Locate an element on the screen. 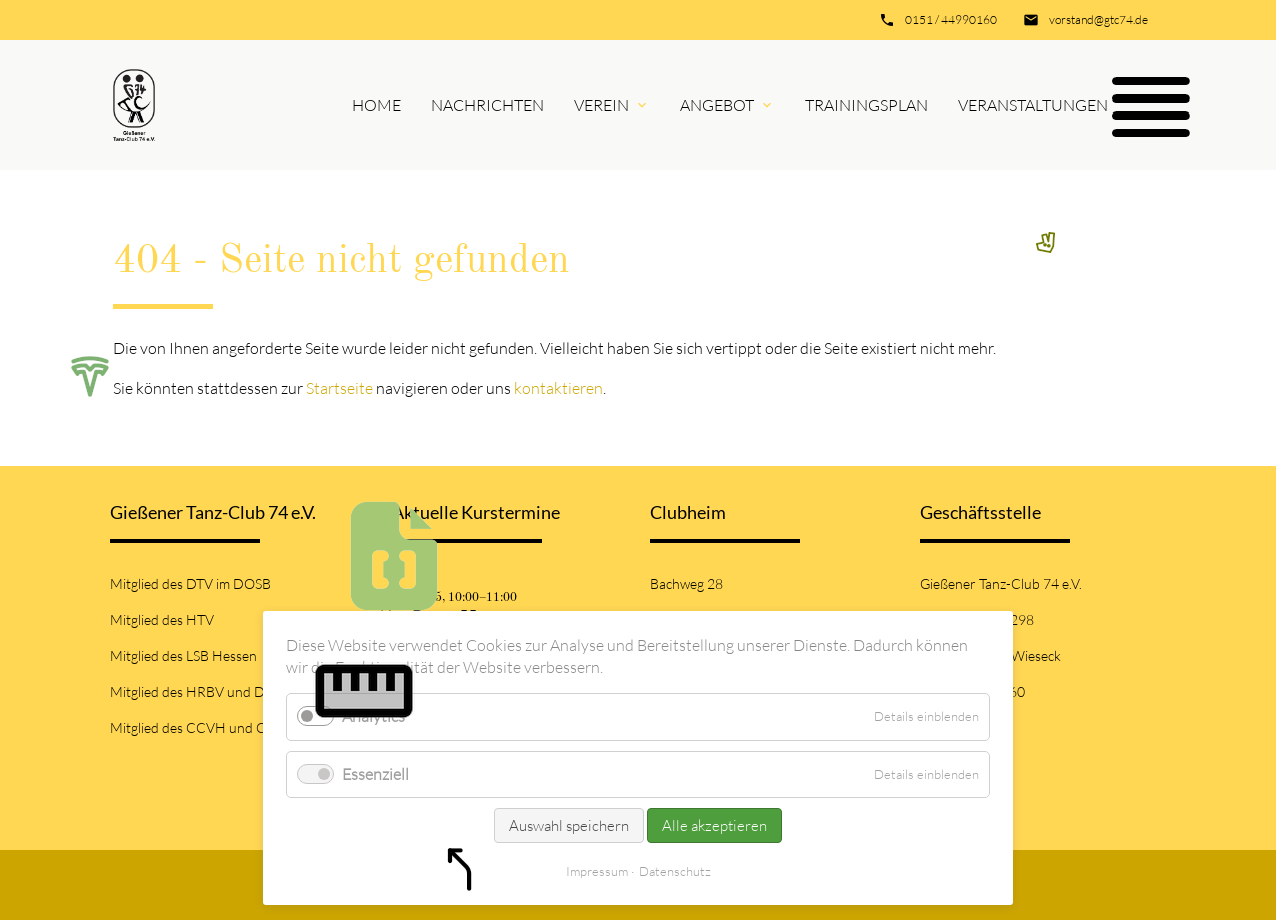 Image resolution: width=1276 pixels, height=920 pixels. access ruler or measurement tool is located at coordinates (364, 691).